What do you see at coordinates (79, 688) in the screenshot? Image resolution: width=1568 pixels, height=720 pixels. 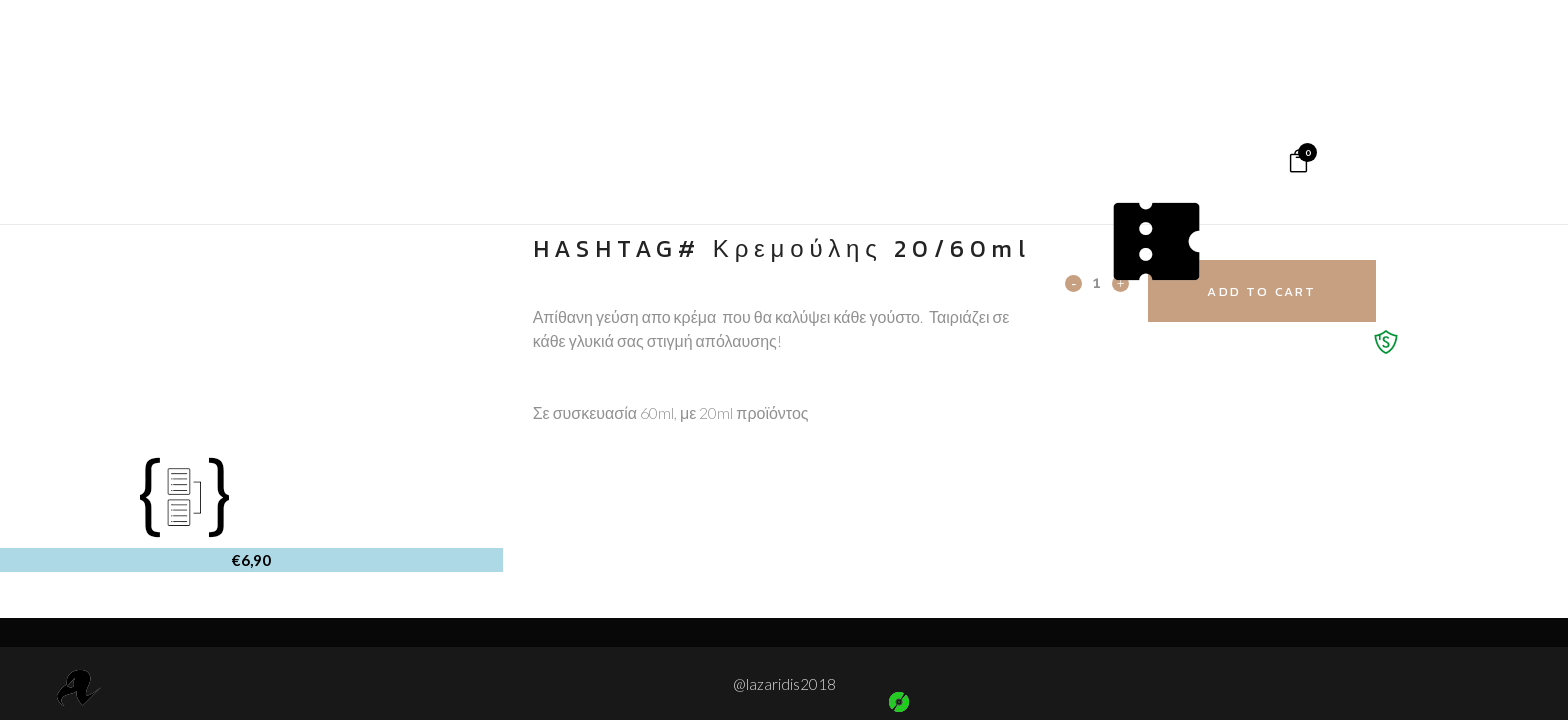 I see `visit The Register technology news website` at bounding box center [79, 688].